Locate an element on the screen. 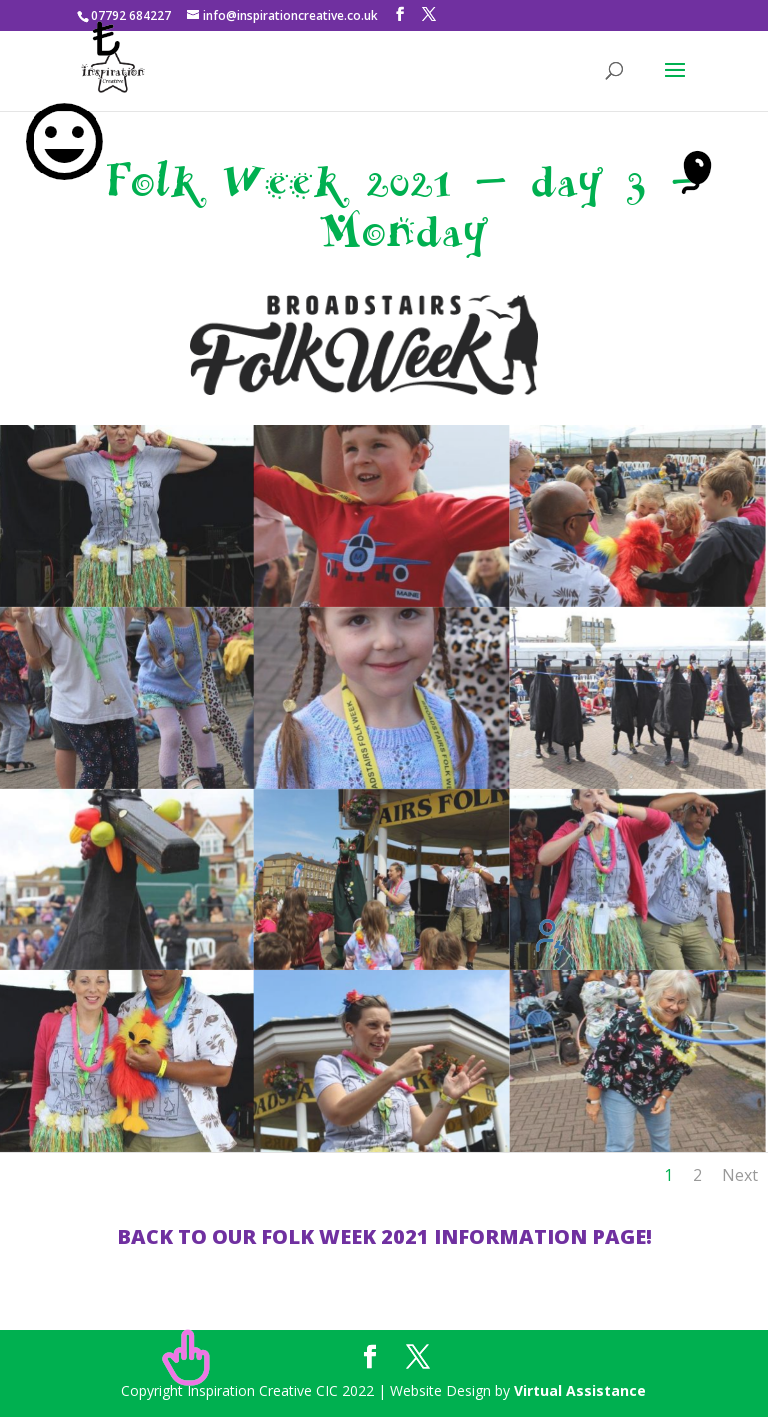 This screenshot has width=768, height=1417. send an offensive gesture or reaction is located at coordinates (186, 1357).